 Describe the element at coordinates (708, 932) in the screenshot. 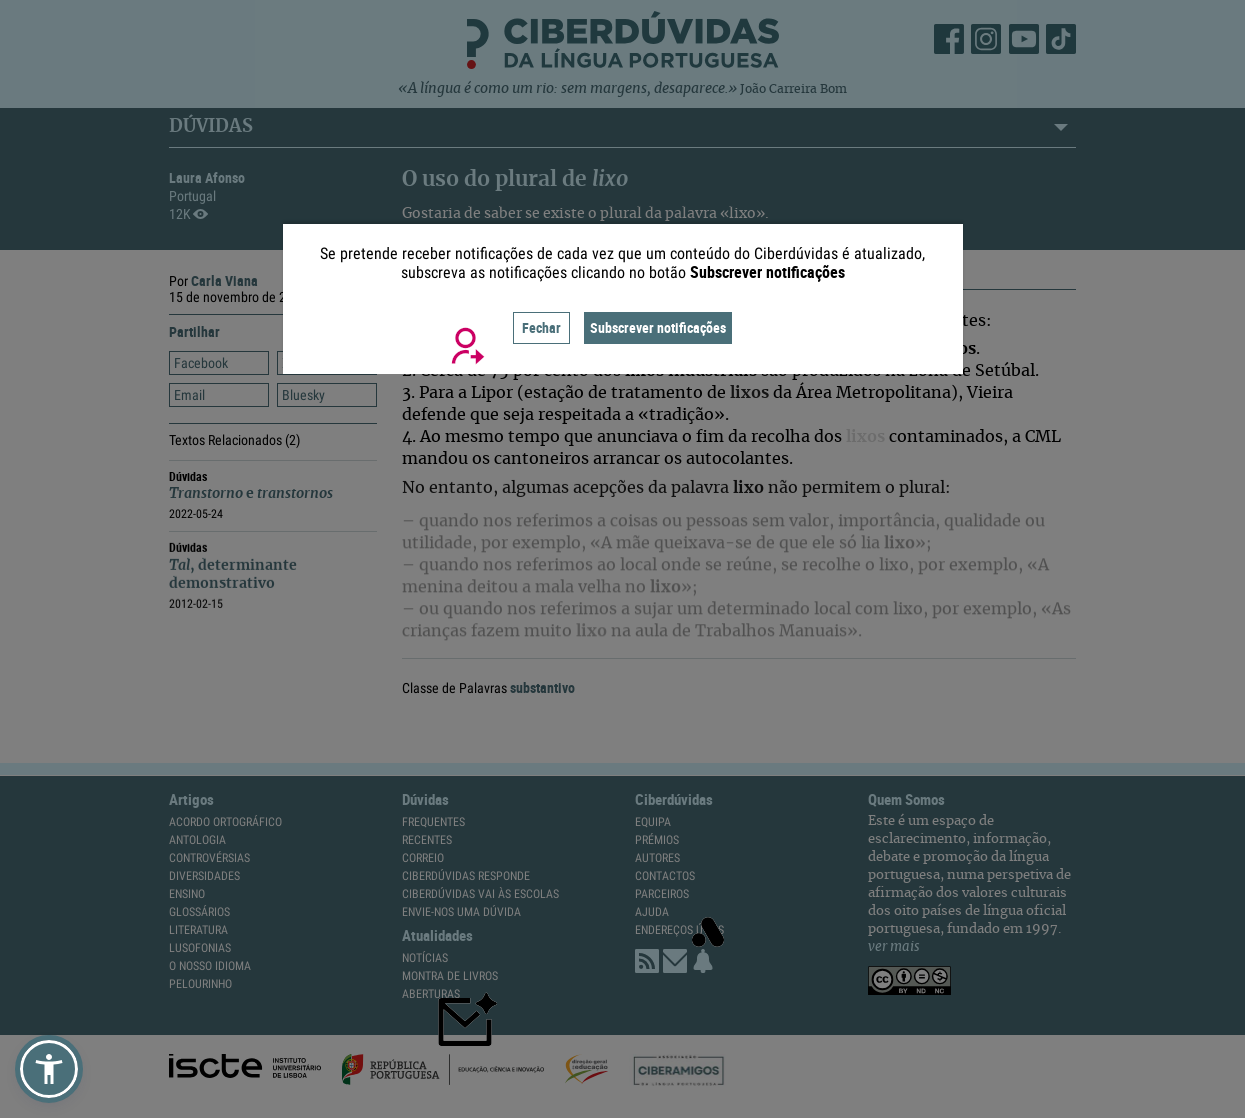

I see `analogue brand logo` at that location.